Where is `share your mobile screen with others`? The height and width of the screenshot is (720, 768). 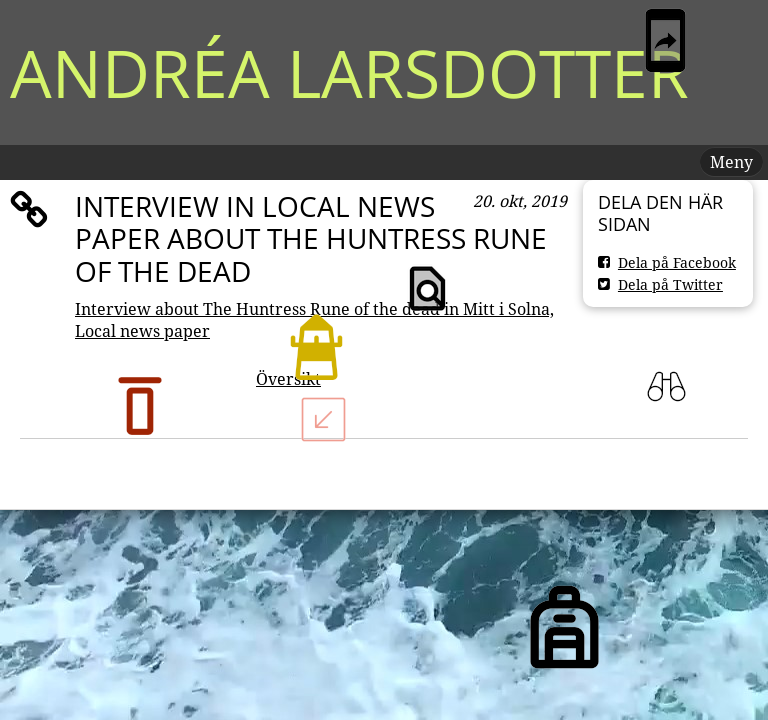 share your mobile screen with others is located at coordinates (665, 40).